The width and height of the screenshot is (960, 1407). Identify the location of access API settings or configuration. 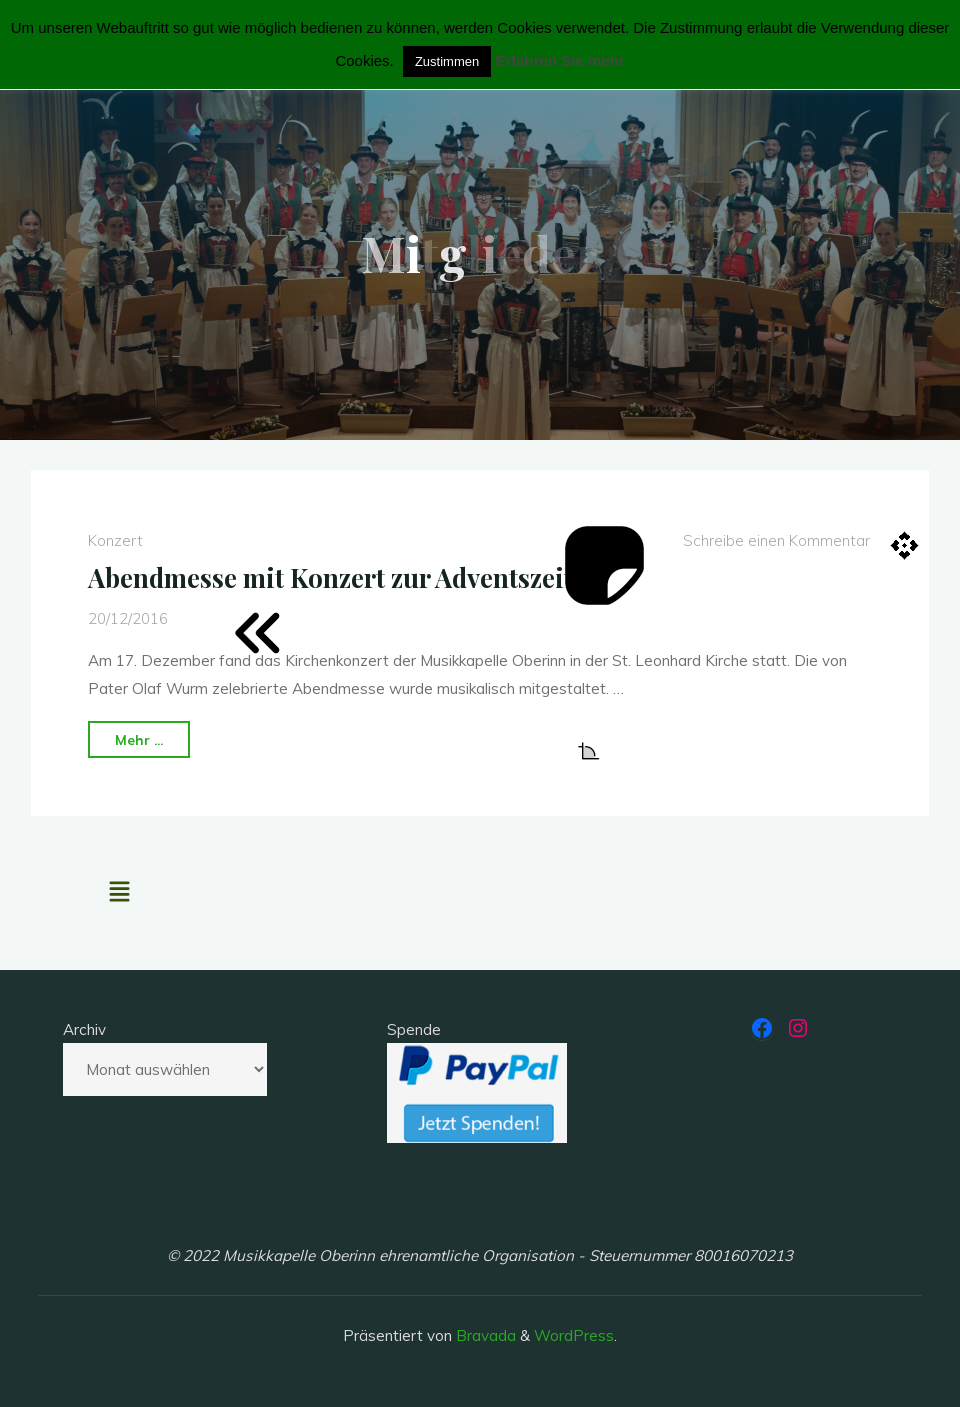
(904, 545).